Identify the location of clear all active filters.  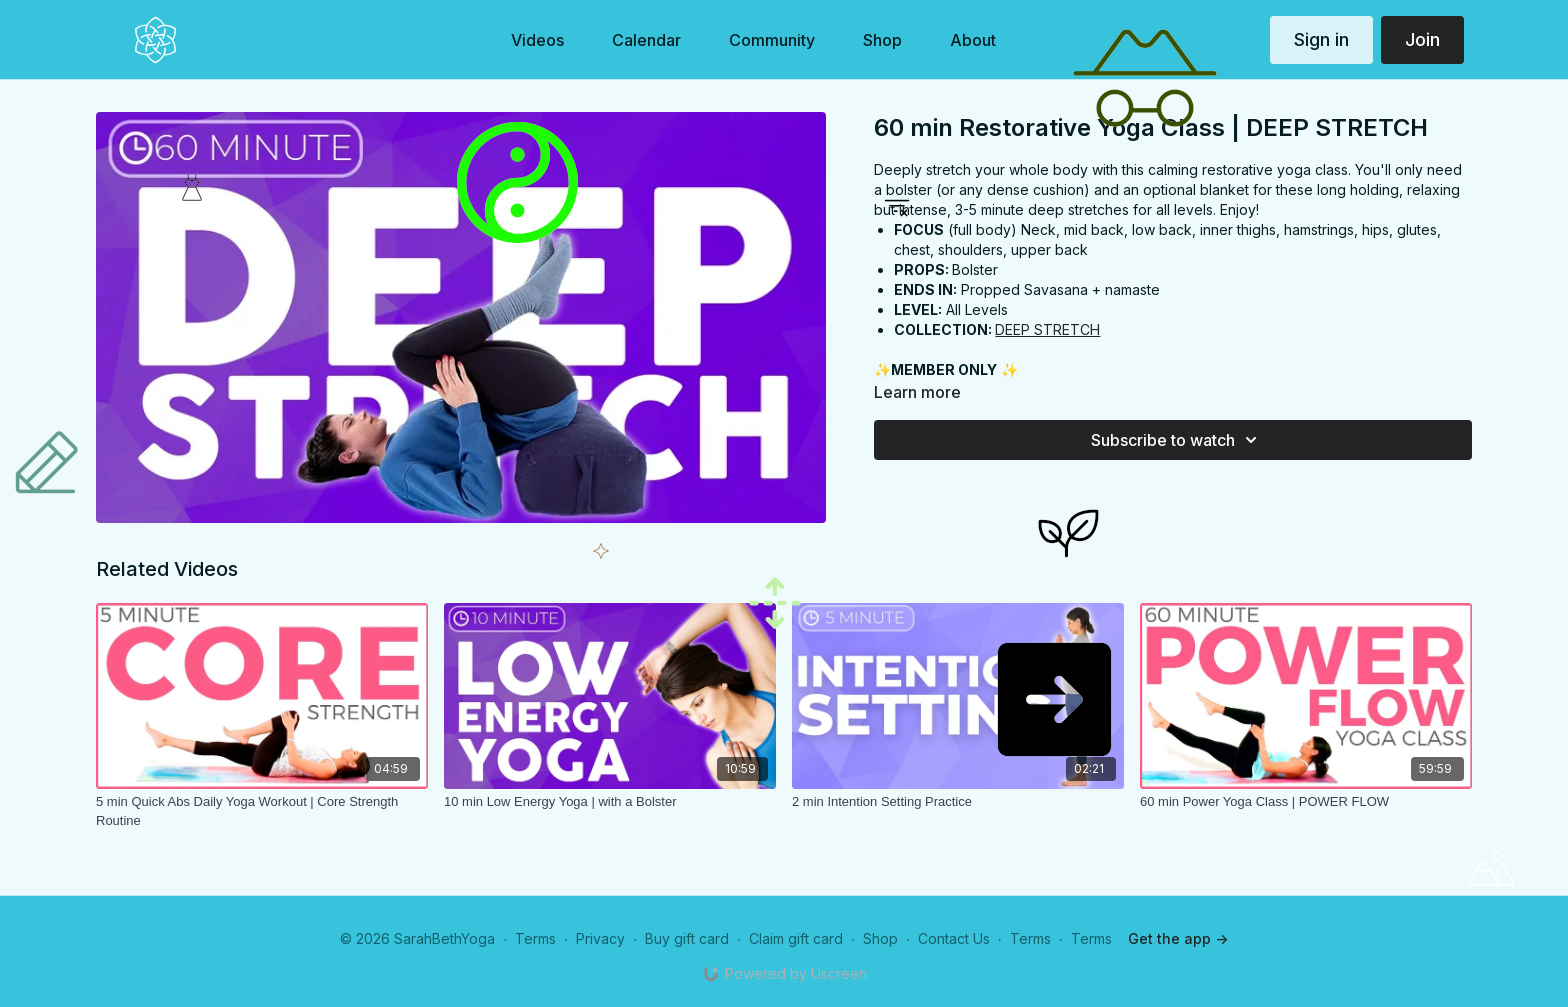
(897, 205).